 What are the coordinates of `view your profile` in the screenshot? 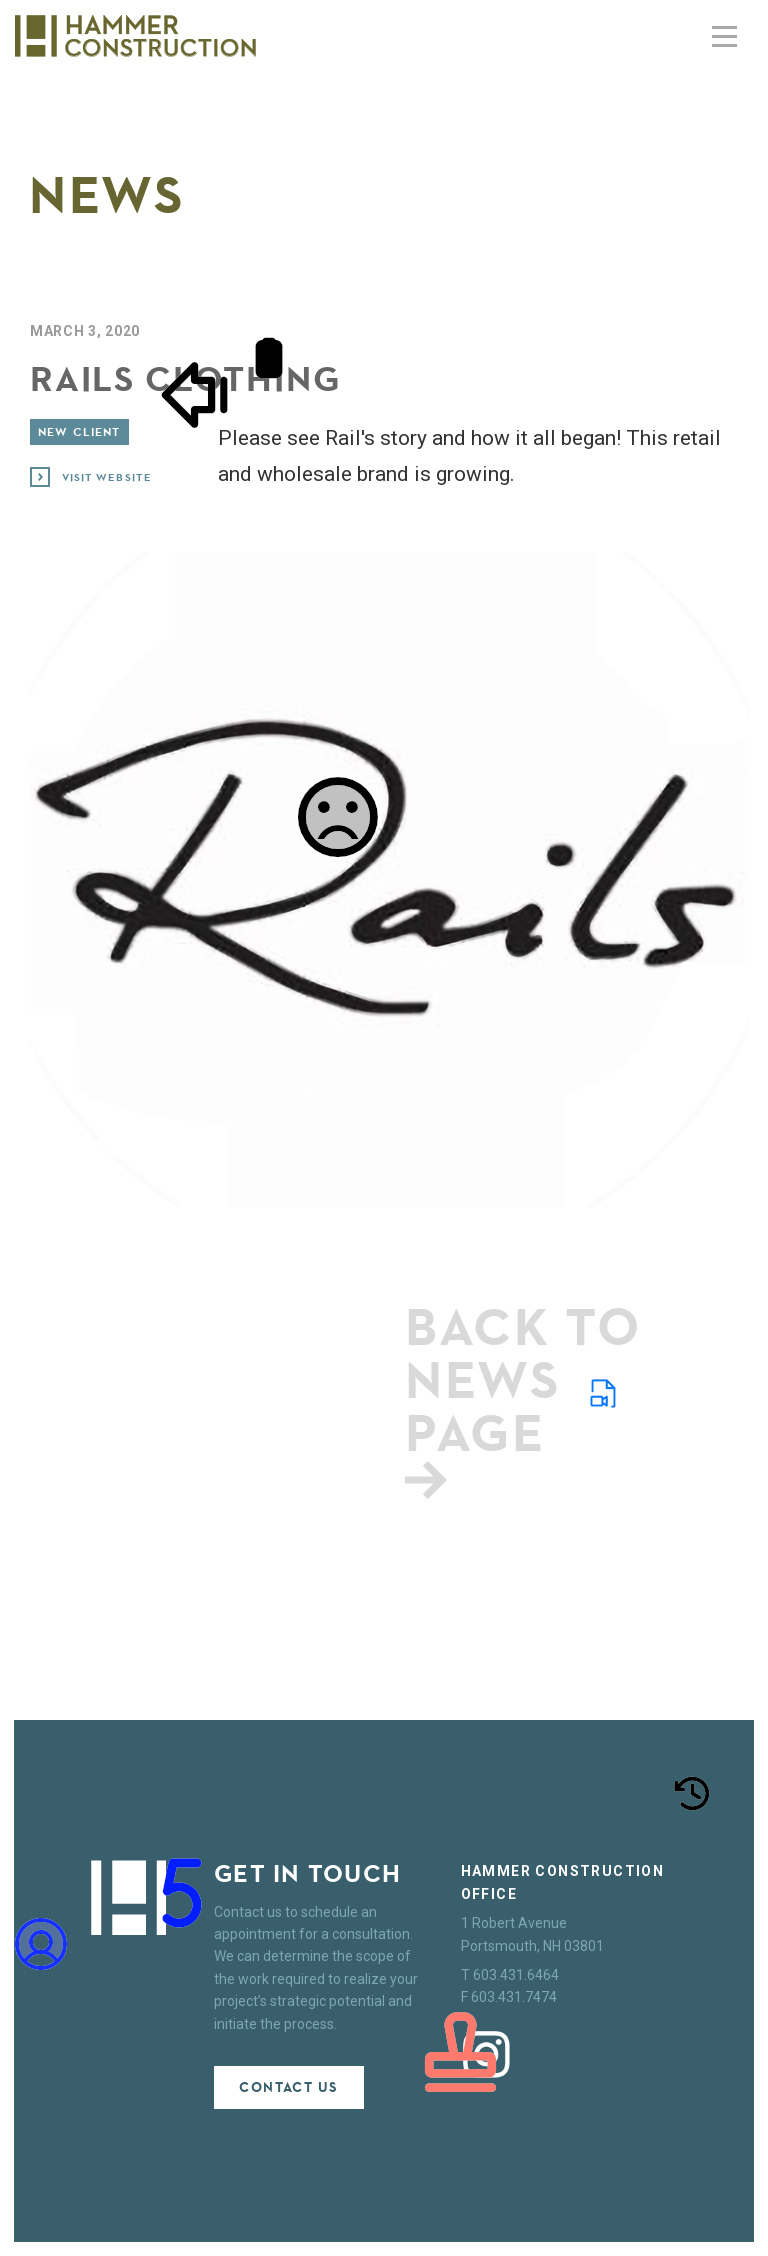 It's located at (41, 1944).